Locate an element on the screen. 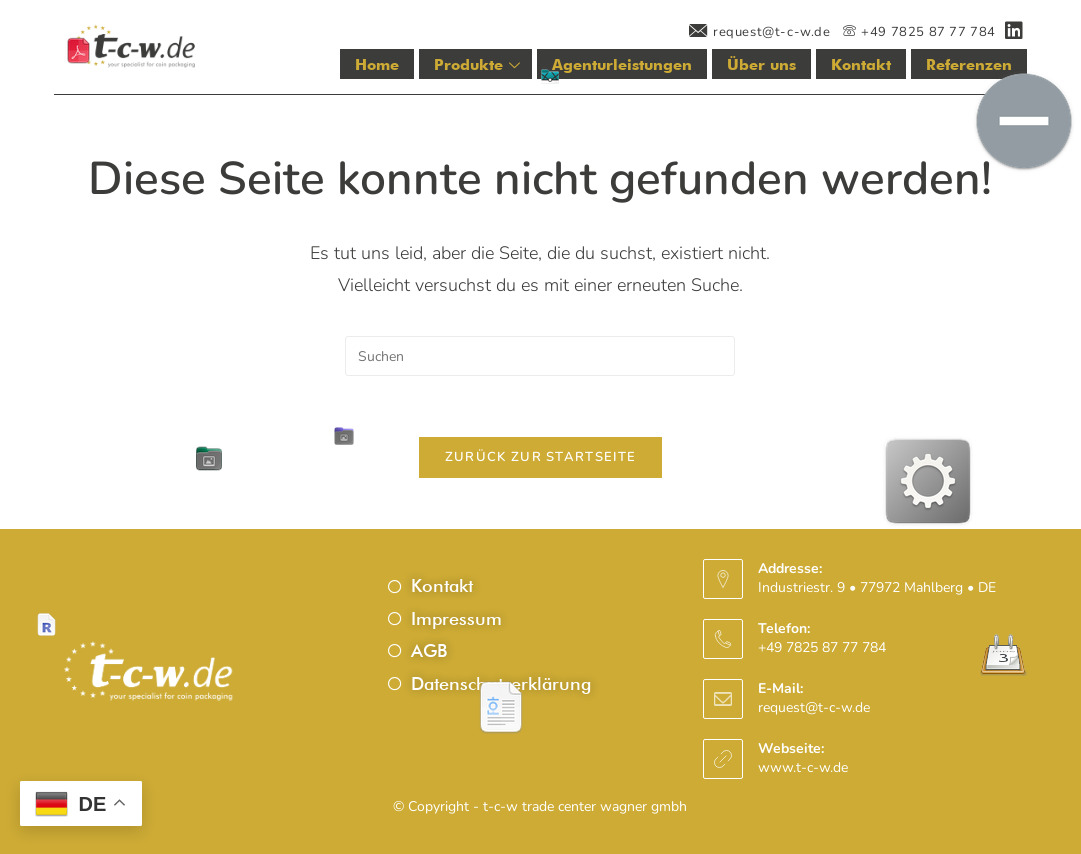 The image size is (1081, 854). folder for pokémon net ball collection or related game assets is located at coordinates (550, 77).